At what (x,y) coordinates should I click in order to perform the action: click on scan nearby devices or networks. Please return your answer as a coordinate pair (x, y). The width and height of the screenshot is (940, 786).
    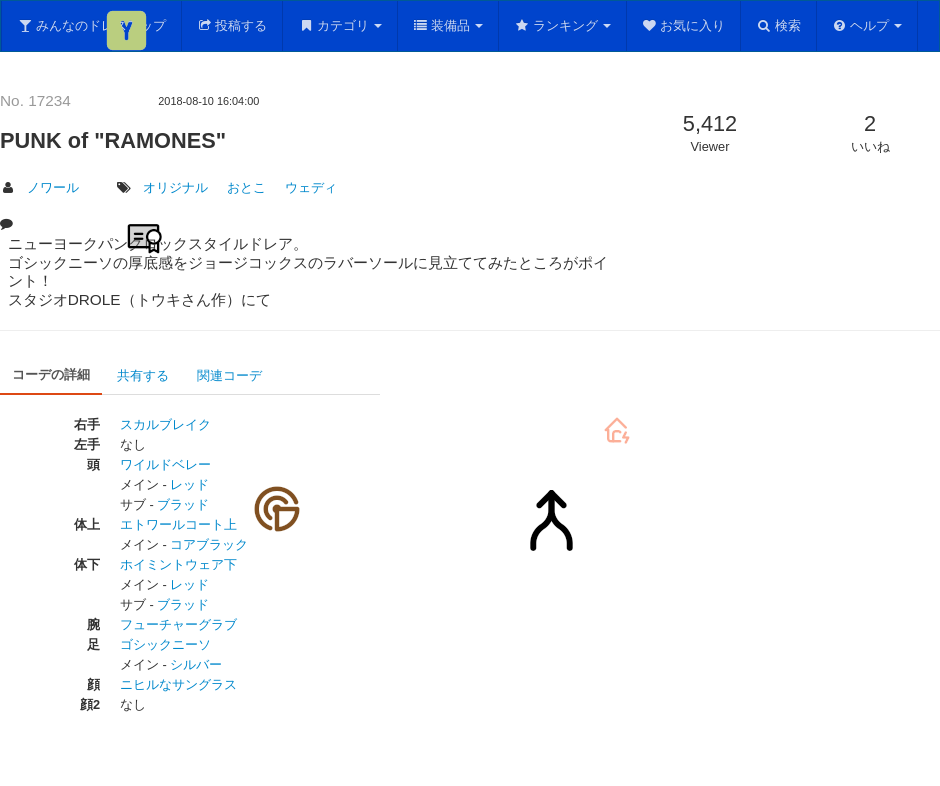
    Looking at the image, I should click on (277, 509).